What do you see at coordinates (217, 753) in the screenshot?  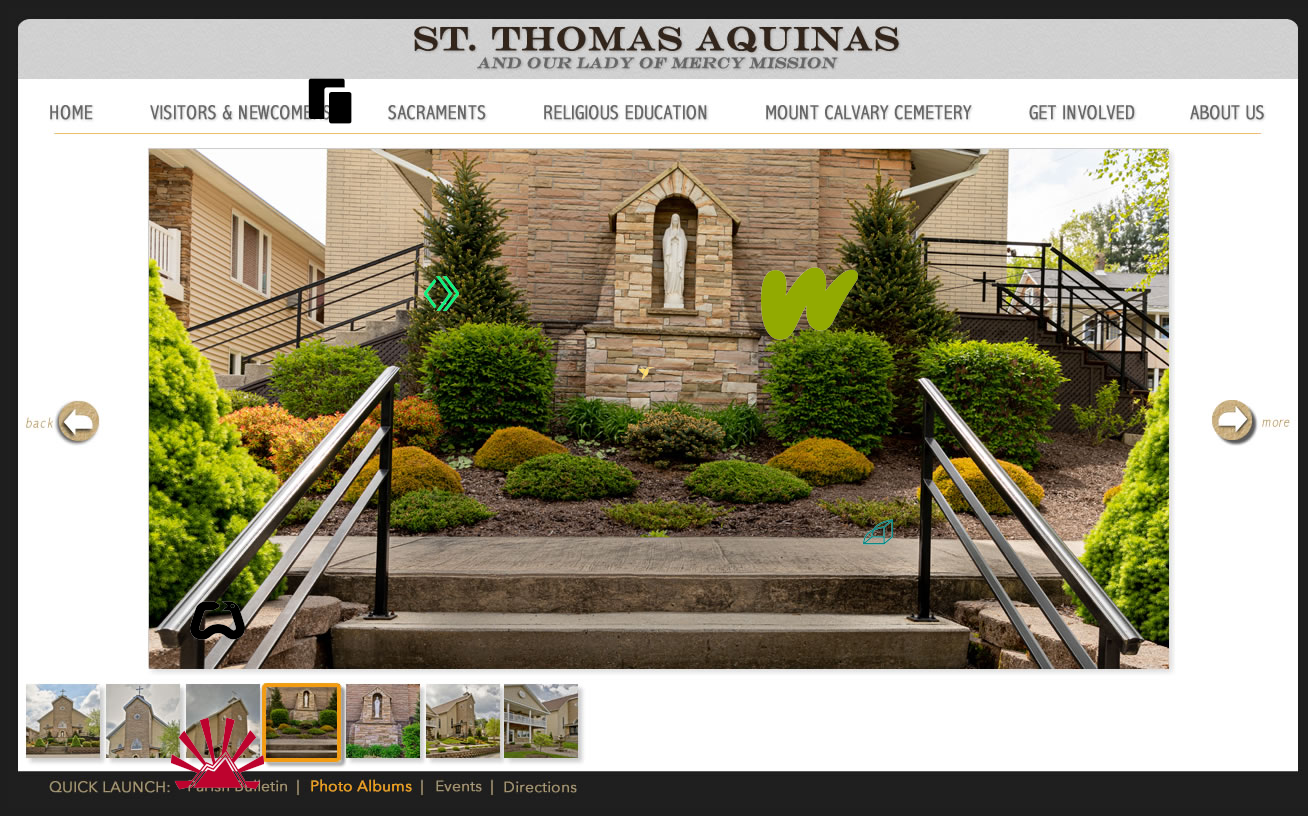 I see `open Libera.Chat IRC network` at bounding box center [217, 753].